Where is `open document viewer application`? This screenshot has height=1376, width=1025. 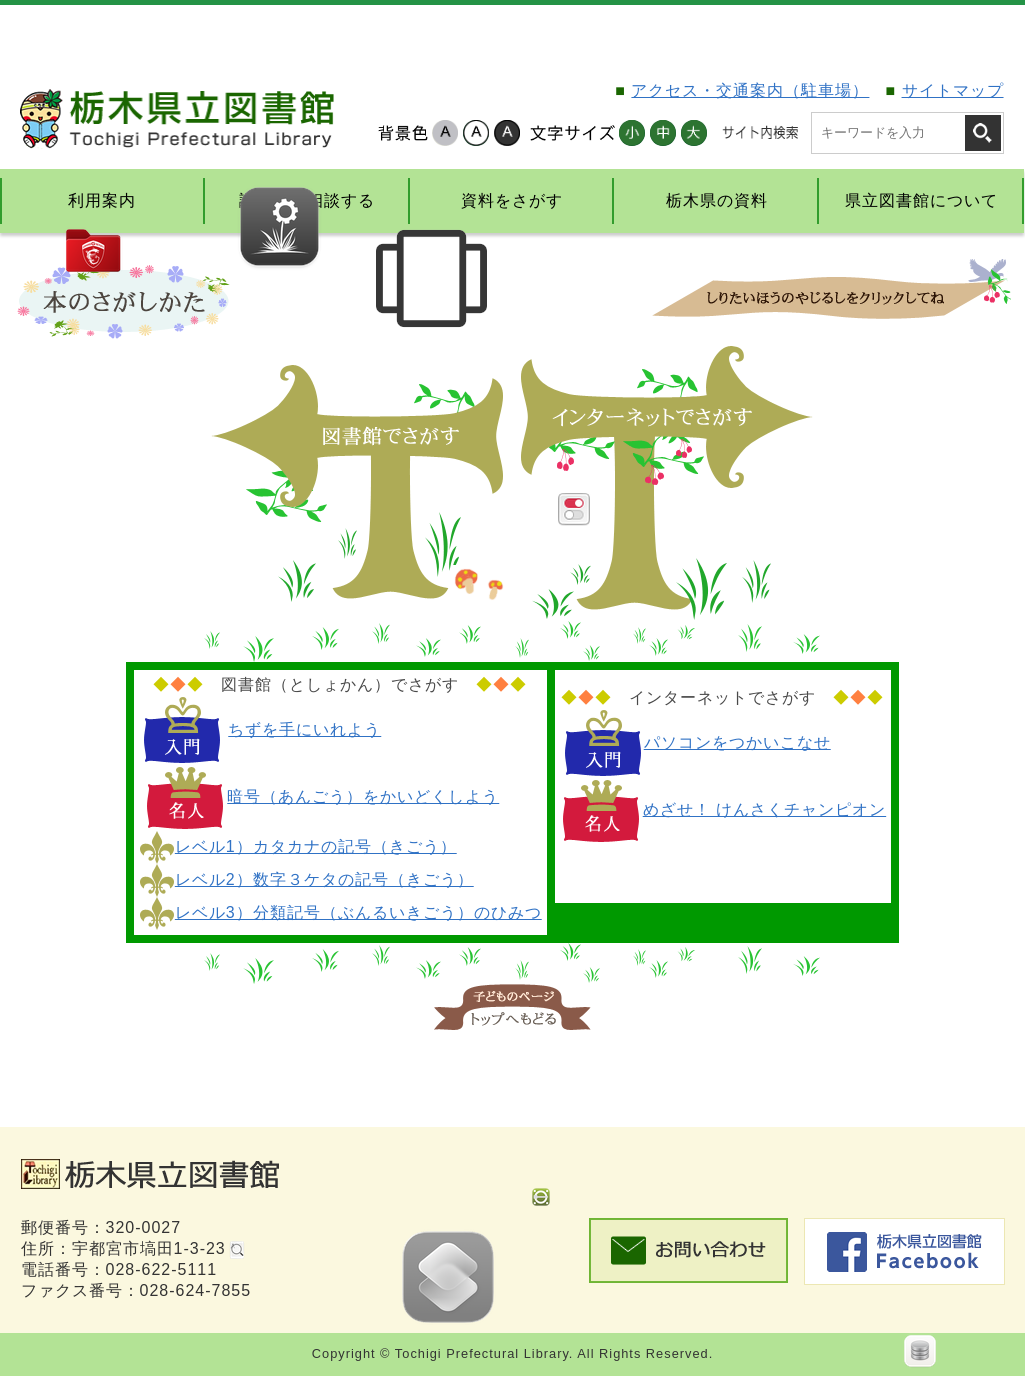 open document viewer application is located at coordinates (237, 1250).